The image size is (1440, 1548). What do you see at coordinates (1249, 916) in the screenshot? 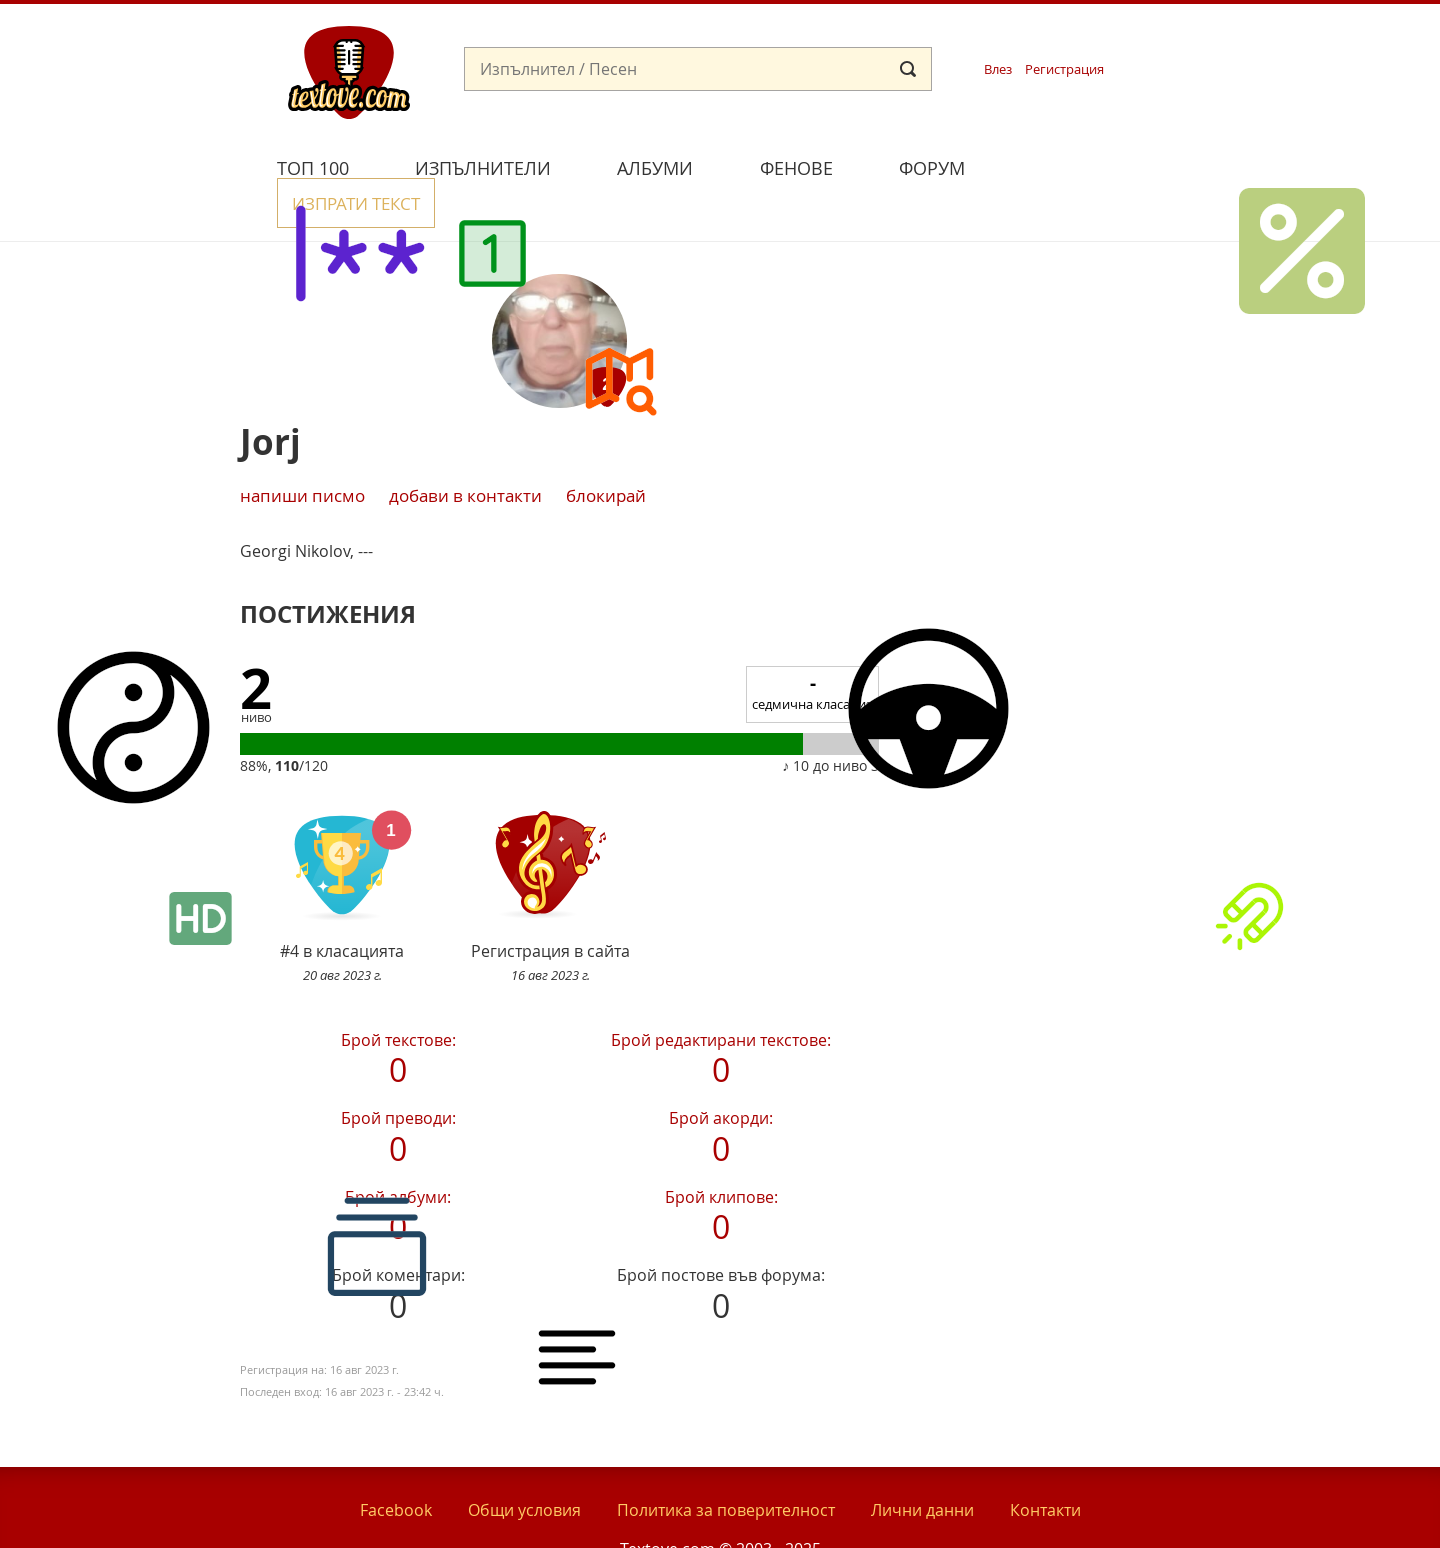
I see `attract or pull related items together` at bounding box center [1249, 916].